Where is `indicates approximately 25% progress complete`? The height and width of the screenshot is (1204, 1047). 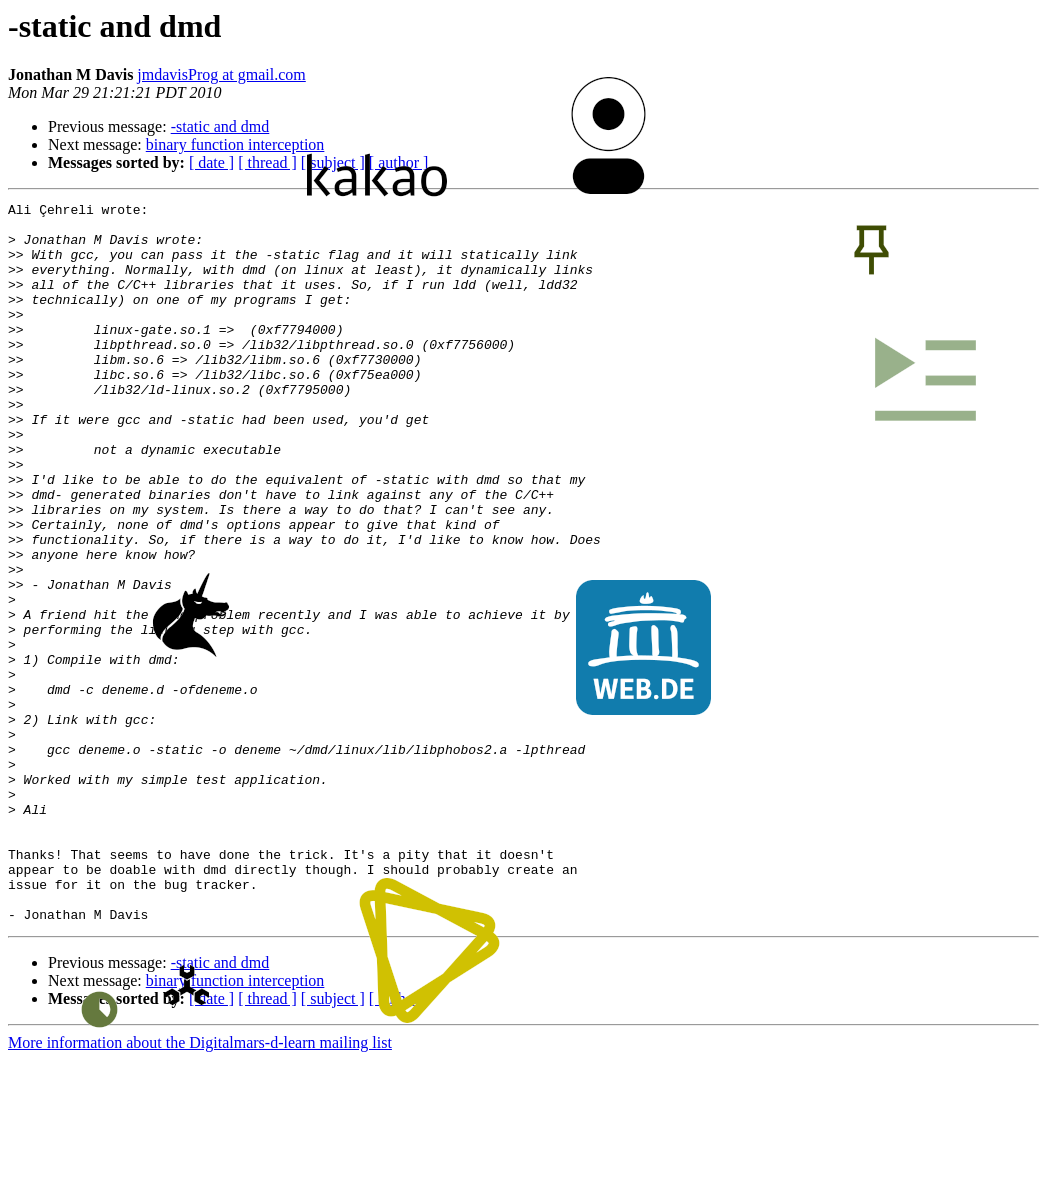 indicates approximately 25% progress complete is located at coordinates (99, 1009).